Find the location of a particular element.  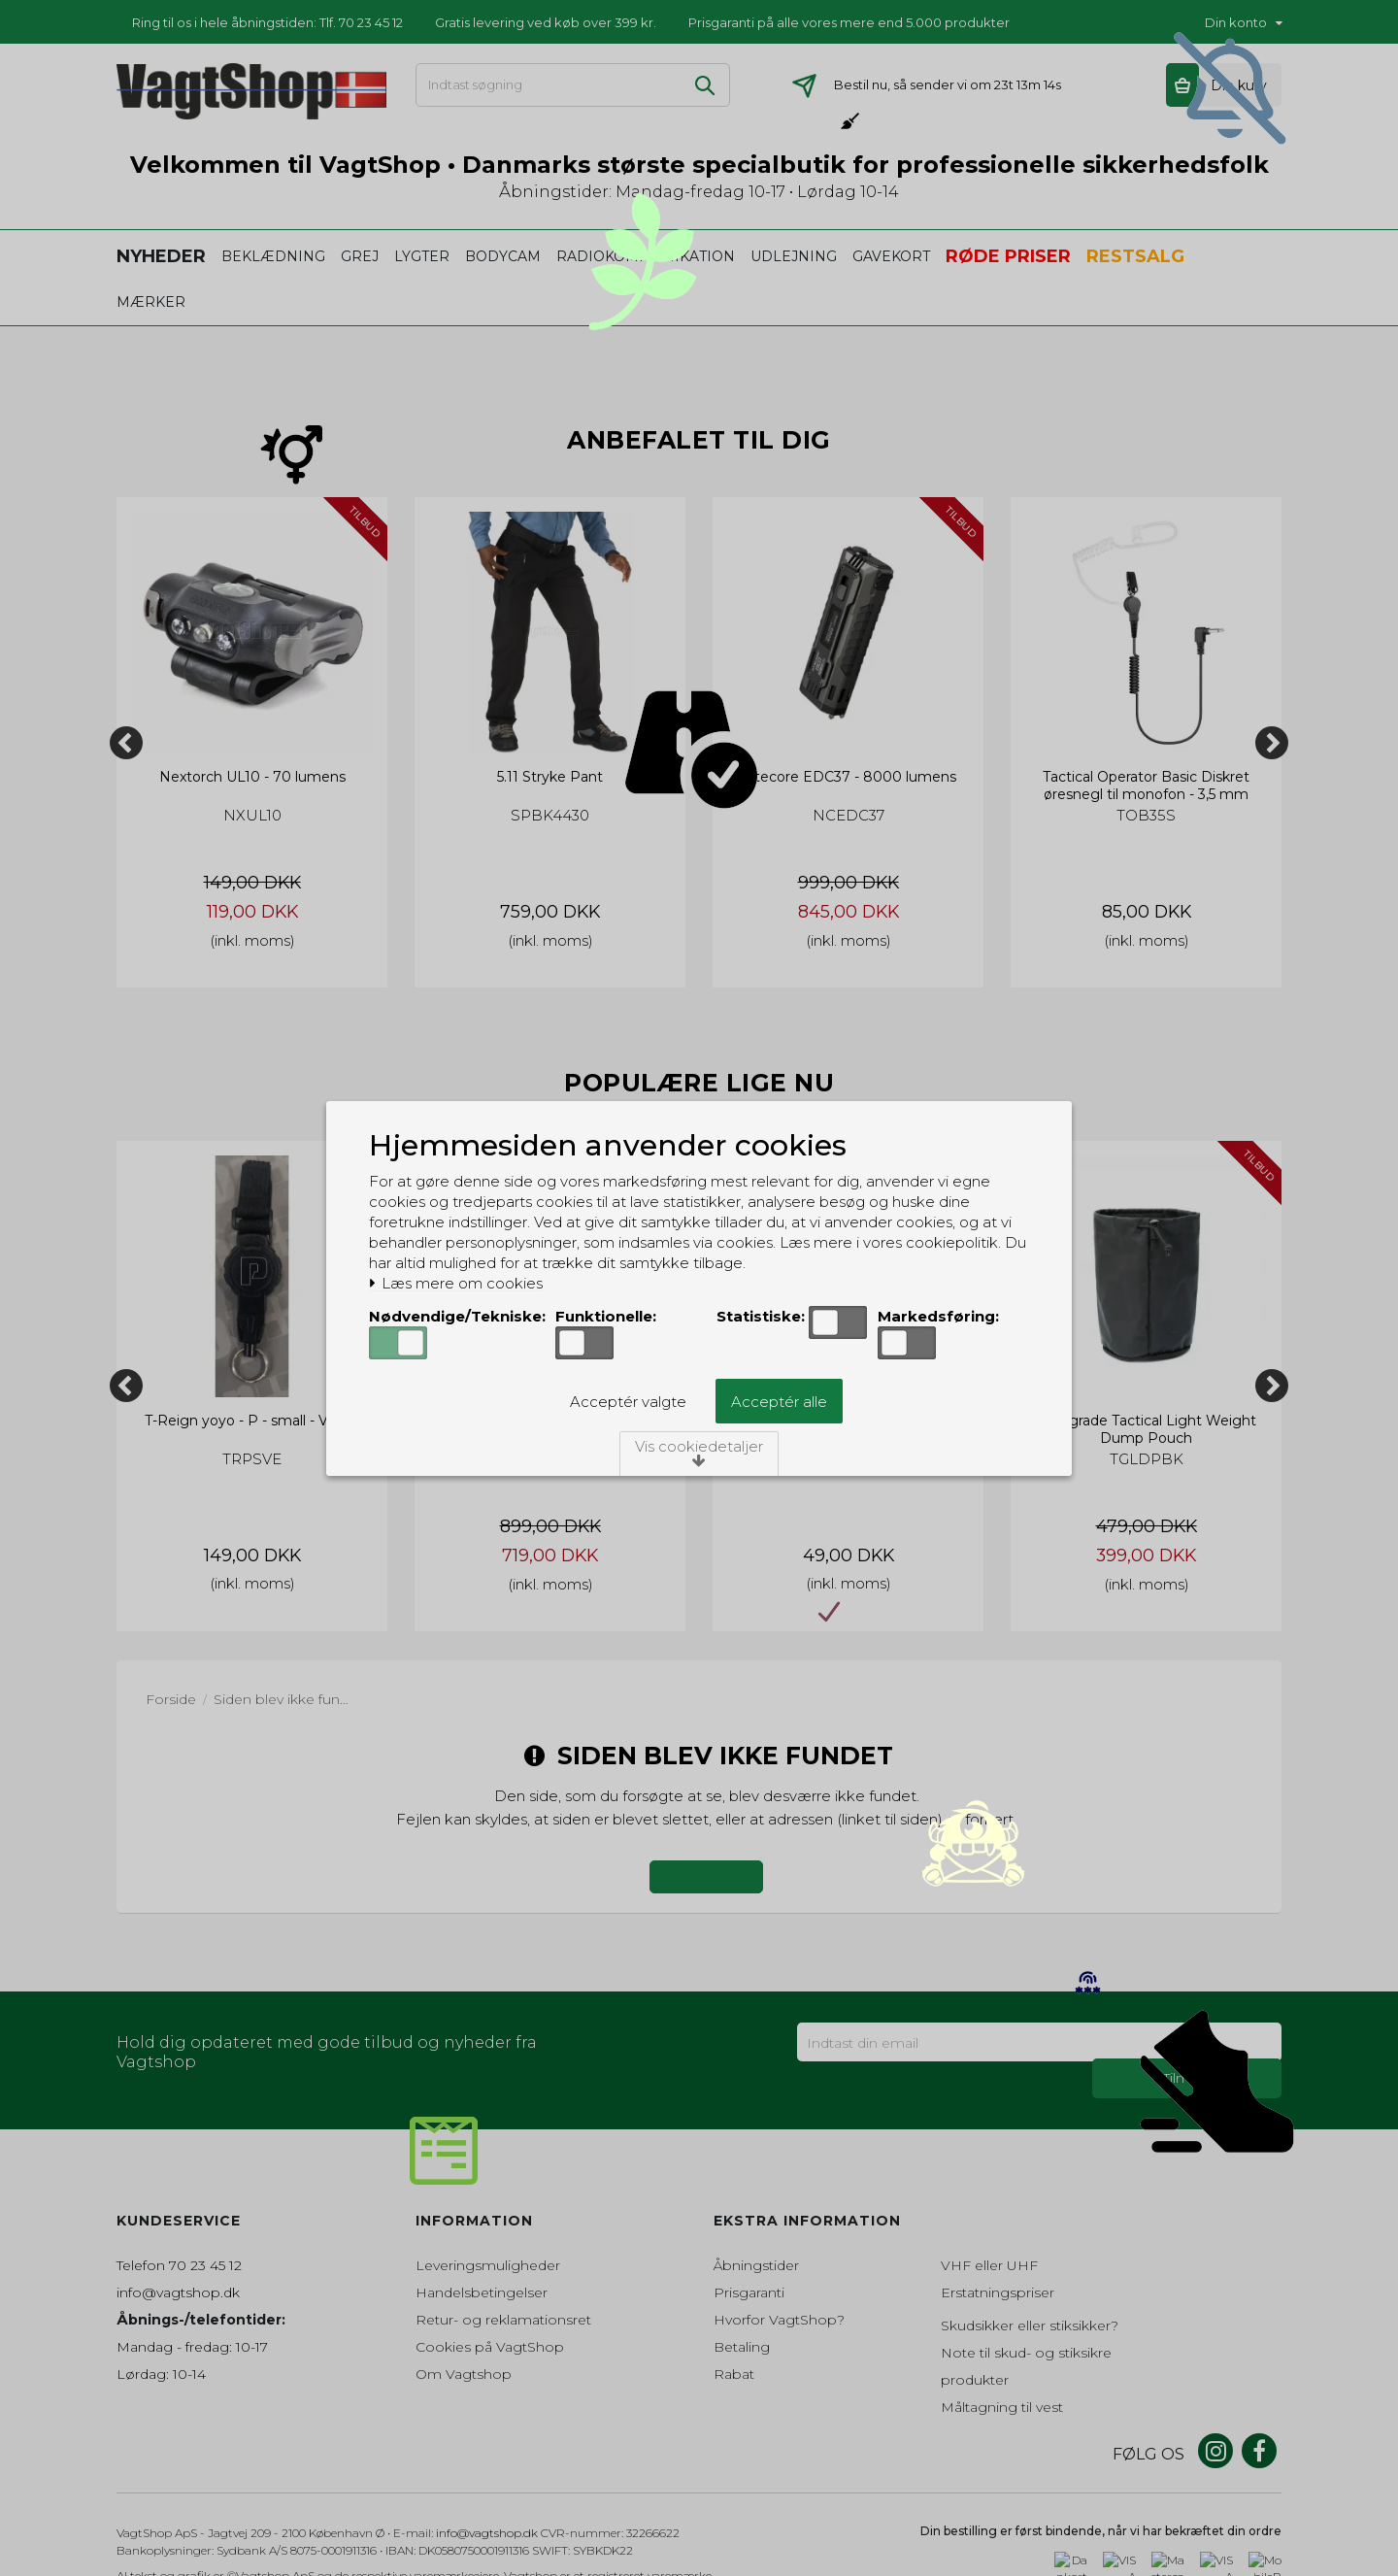

enable fingerprint authentication is located at coordinates (1087, 1981).